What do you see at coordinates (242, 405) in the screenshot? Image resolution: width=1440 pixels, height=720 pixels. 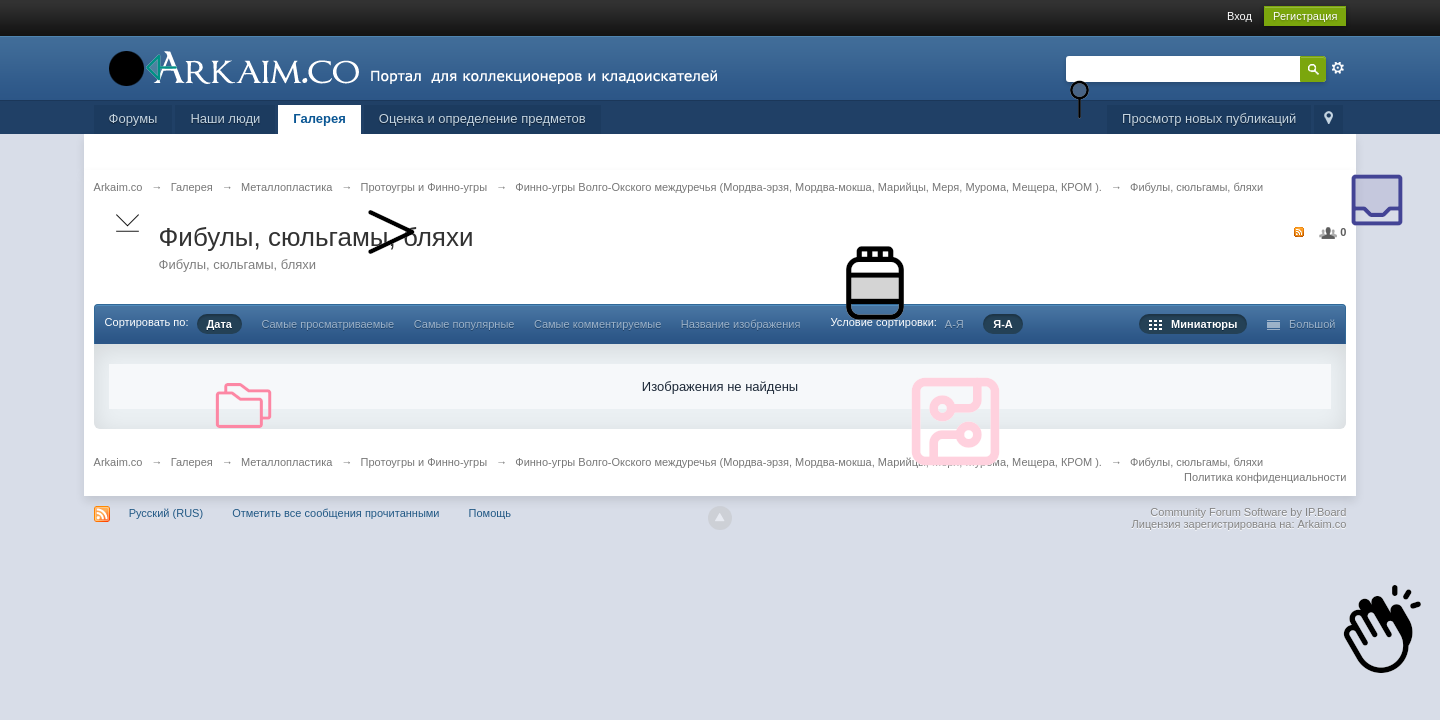 I see `browse all folders` at bounding box center [242, 405].